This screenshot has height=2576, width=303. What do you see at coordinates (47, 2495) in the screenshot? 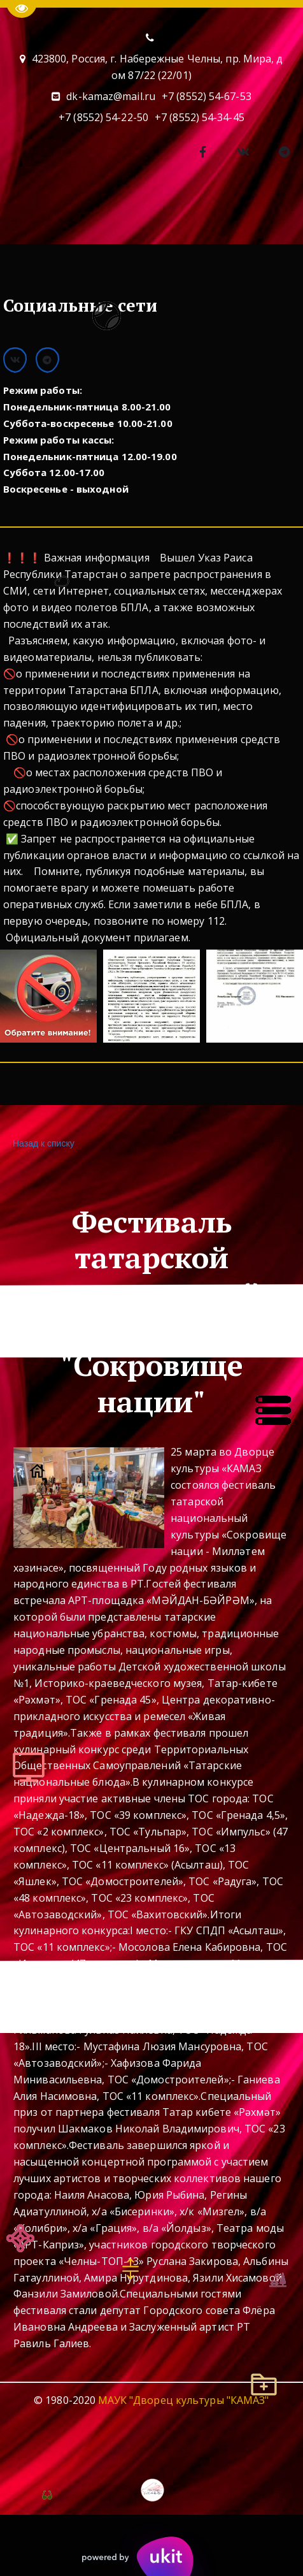
I see `view reading mode or accessibility options` at bounding box center [47, 2495].